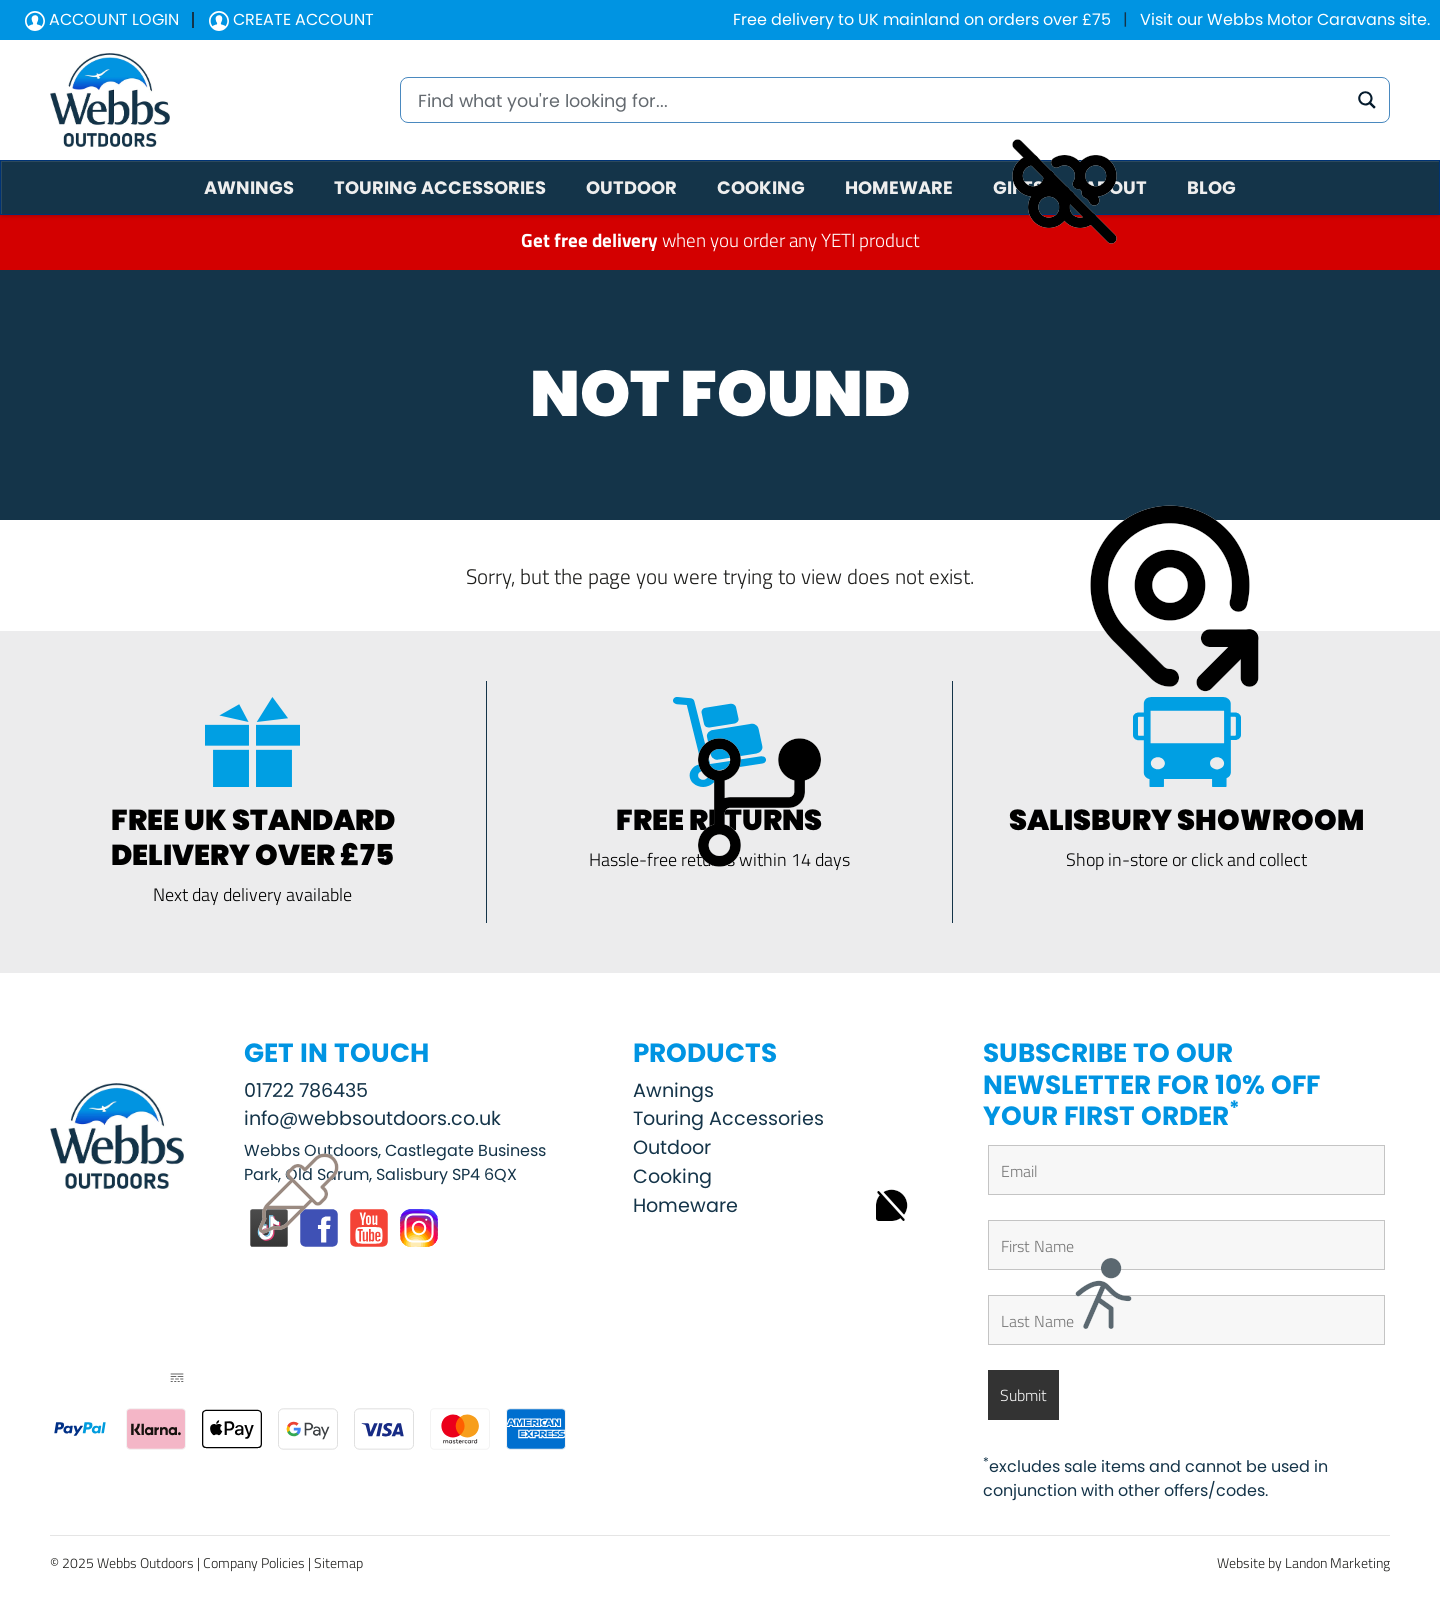 The width and height of the screenshot is (1440, 1613). I want to click on sample a color from the canvas, so click(298, 1193).